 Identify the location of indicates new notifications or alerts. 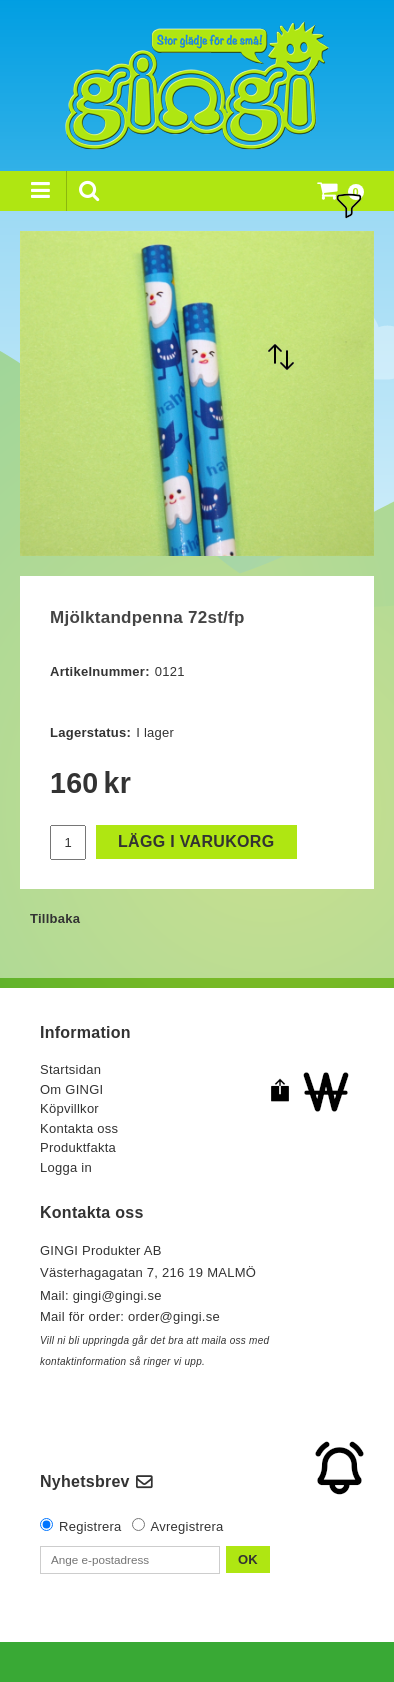
(339, 1468).